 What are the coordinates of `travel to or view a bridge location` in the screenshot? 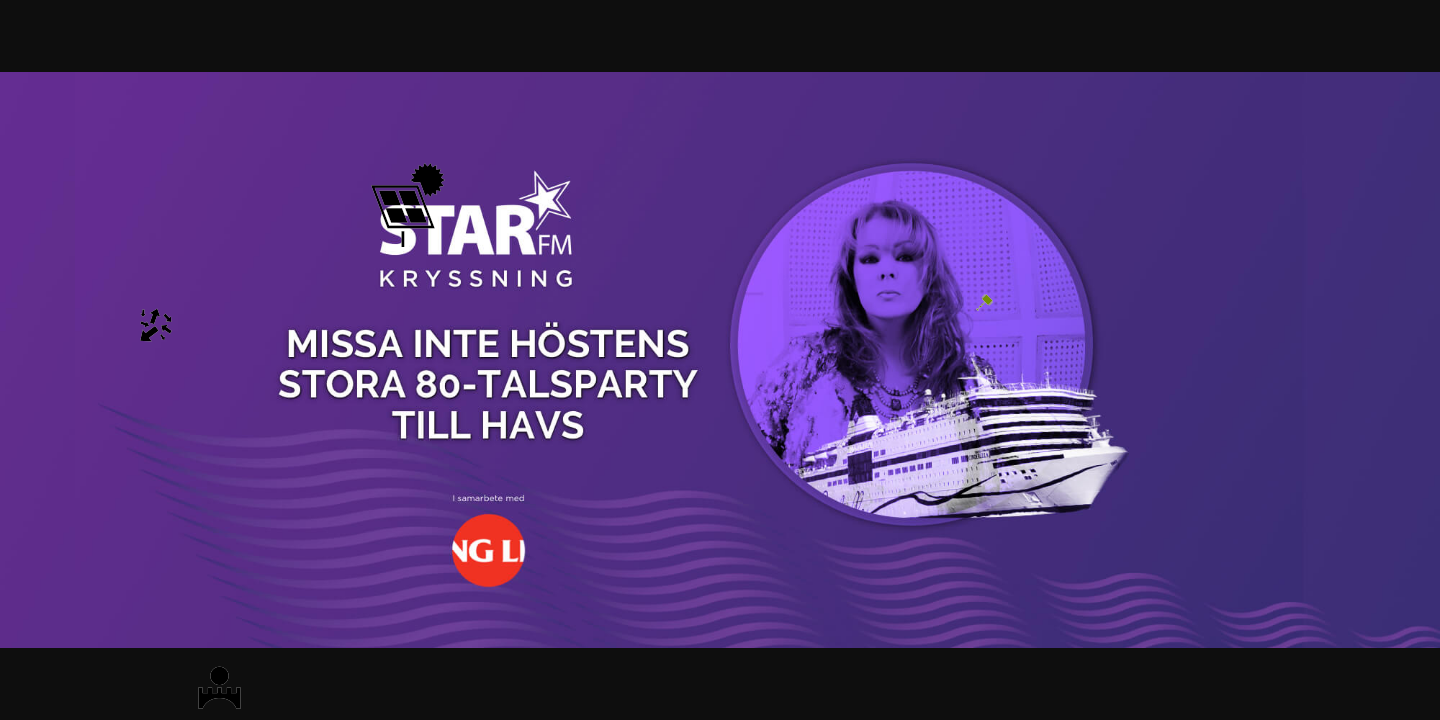 It's located at (219, 687).